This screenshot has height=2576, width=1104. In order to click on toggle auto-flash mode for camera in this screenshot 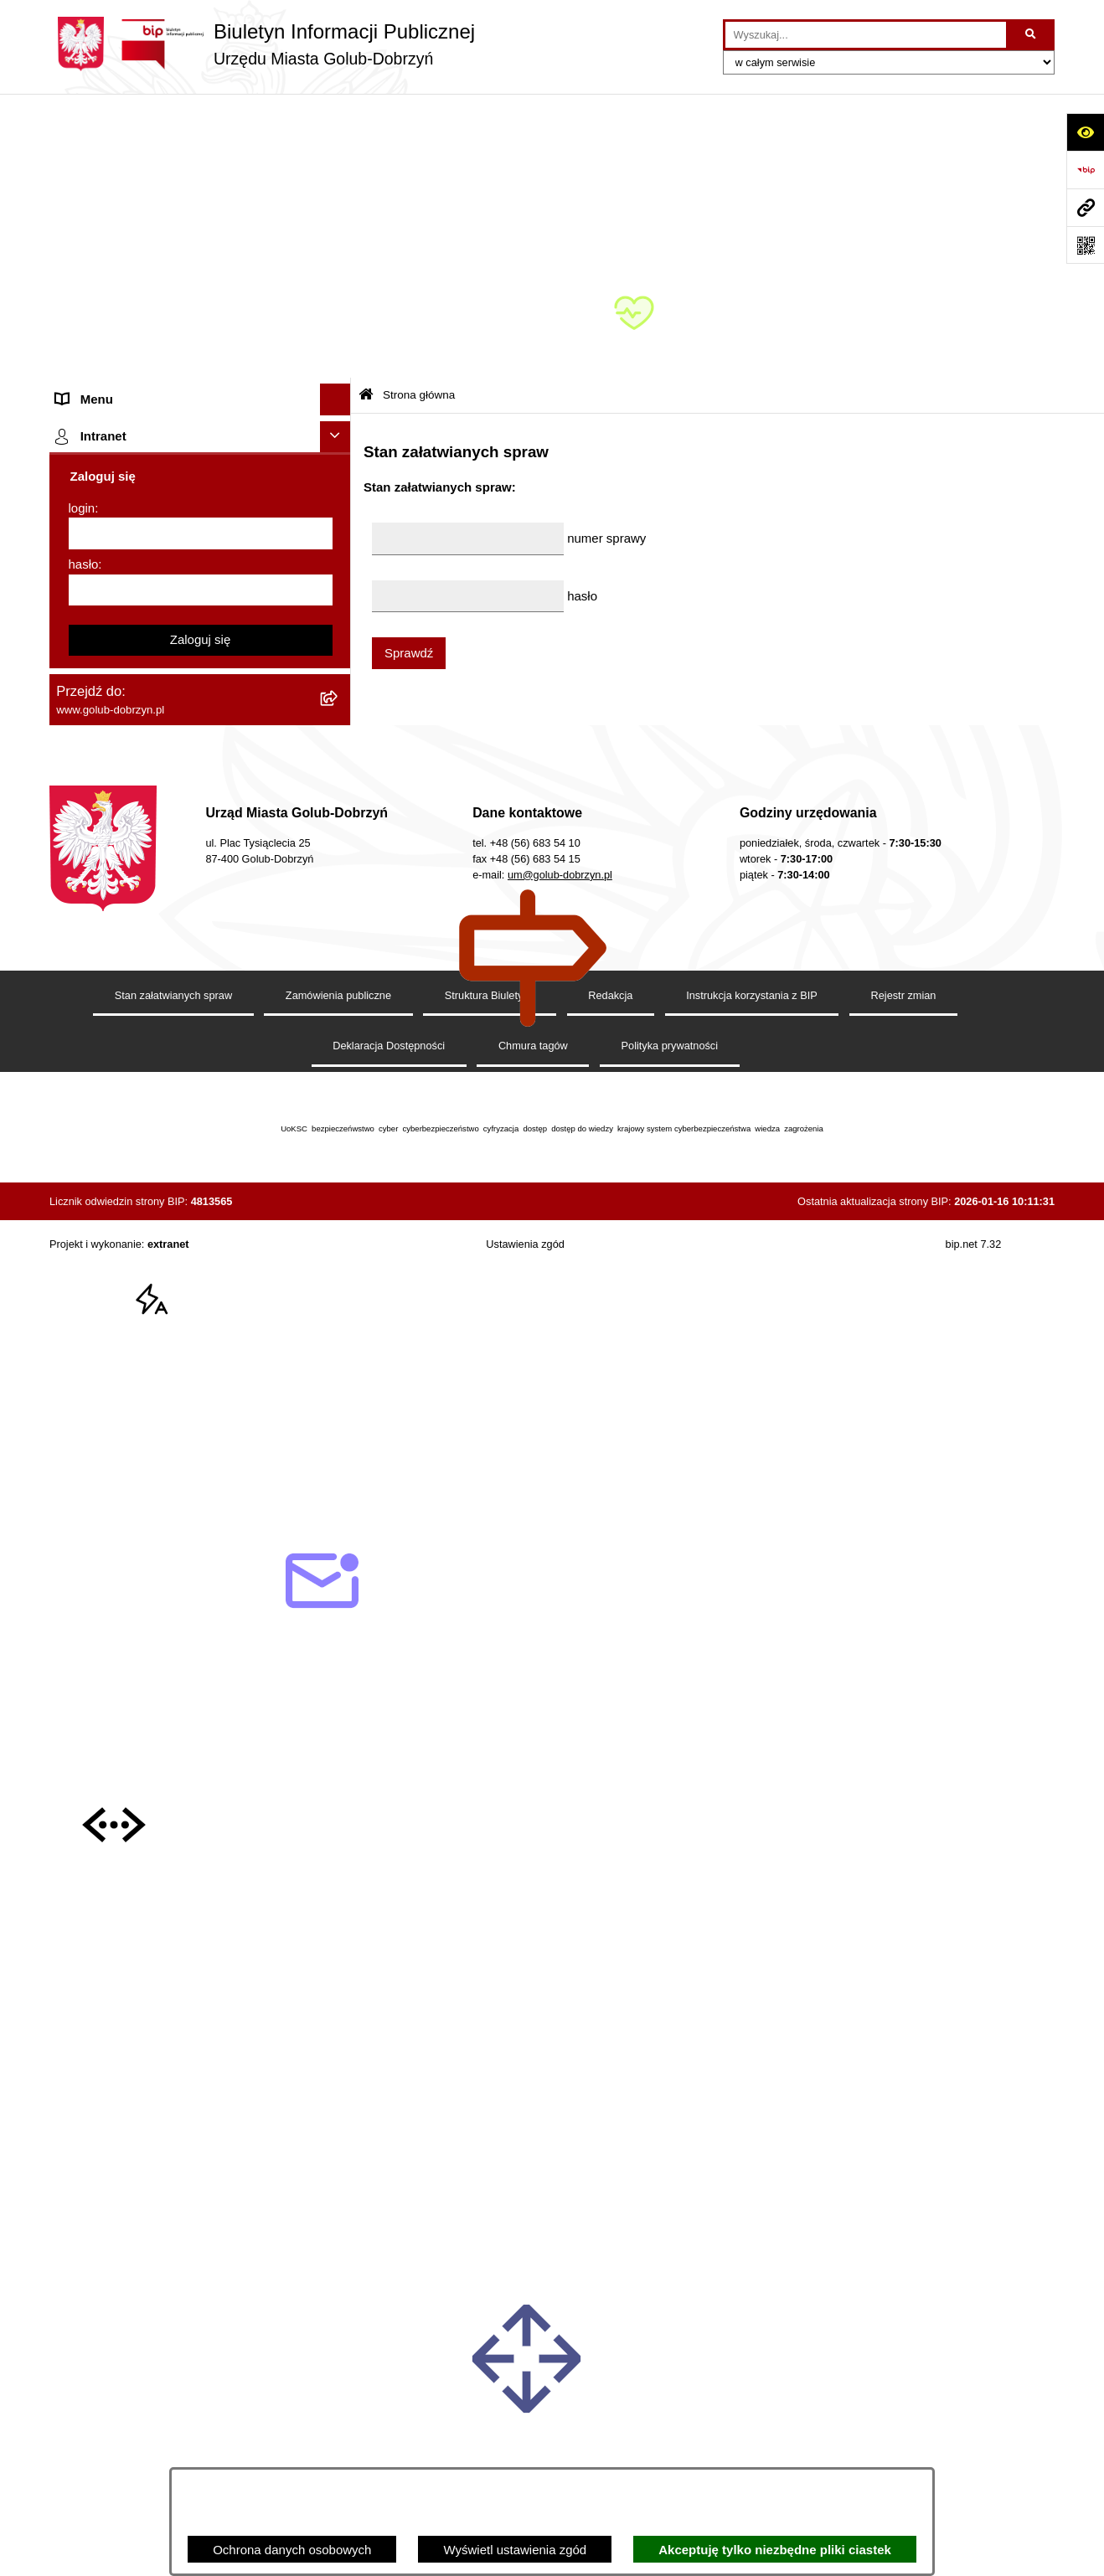, I will do `click(151, 1300)`.